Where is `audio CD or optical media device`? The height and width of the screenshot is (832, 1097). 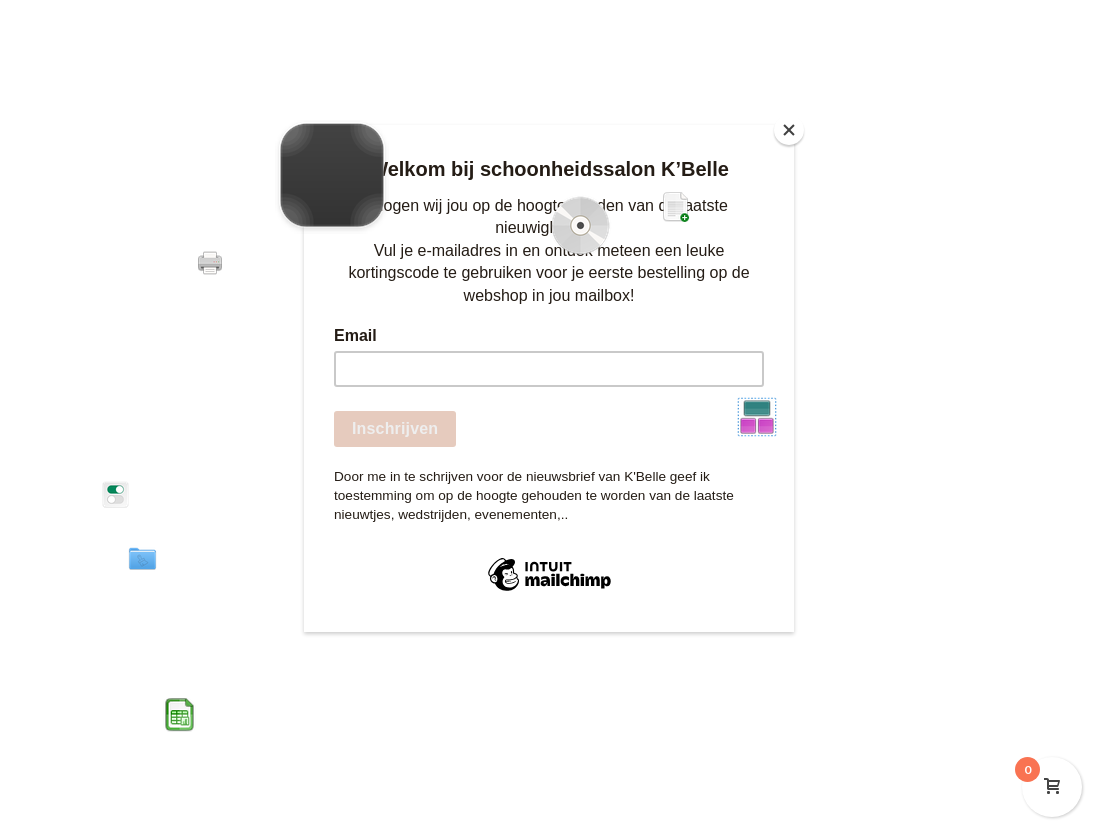
audio CD or optical media device is located at coordinates (580, 225).